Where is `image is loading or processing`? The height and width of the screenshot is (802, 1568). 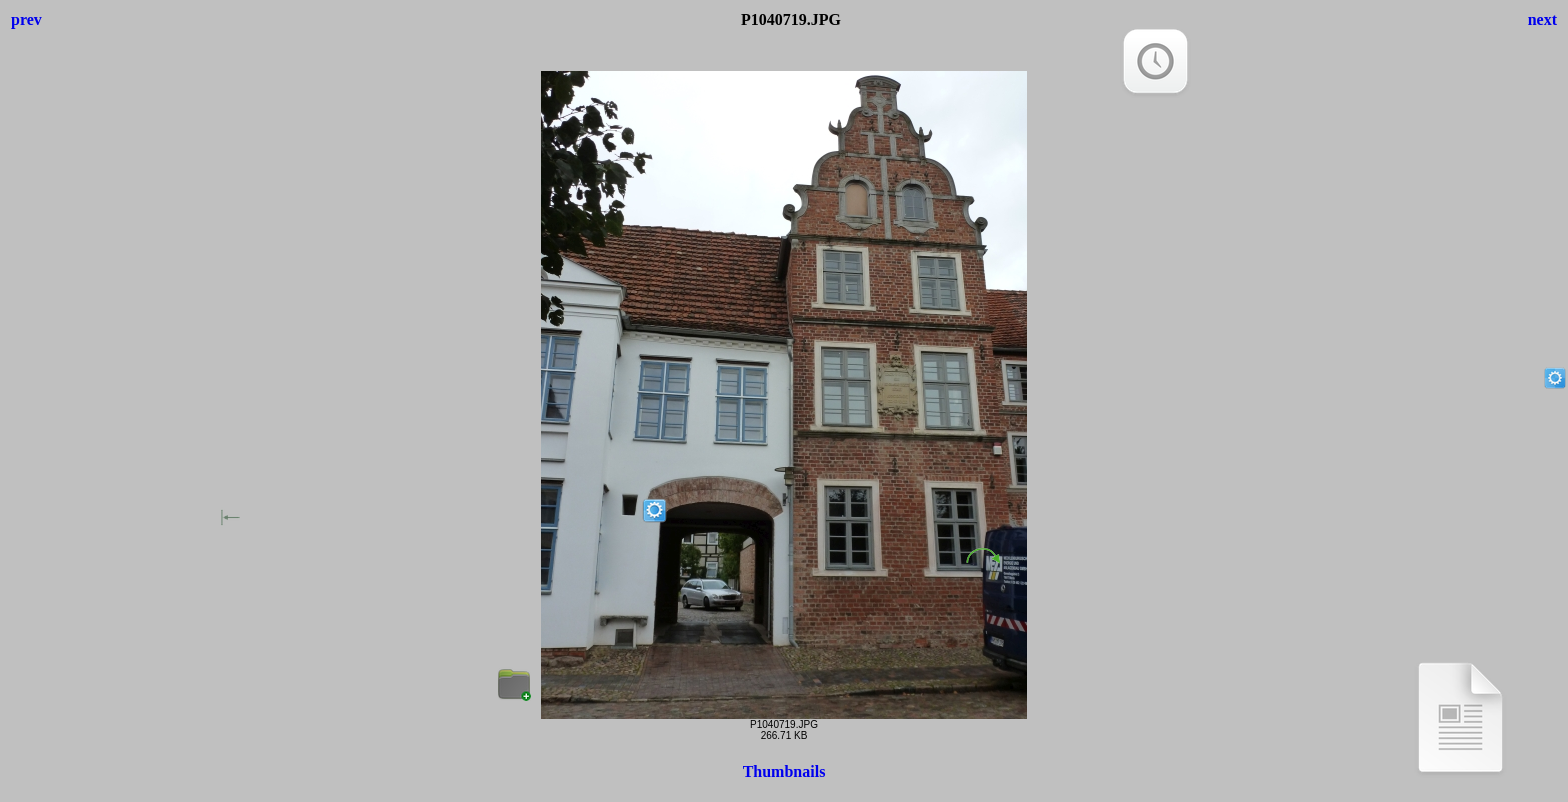
image is loading or processing is located at coordinates (1155, 61).